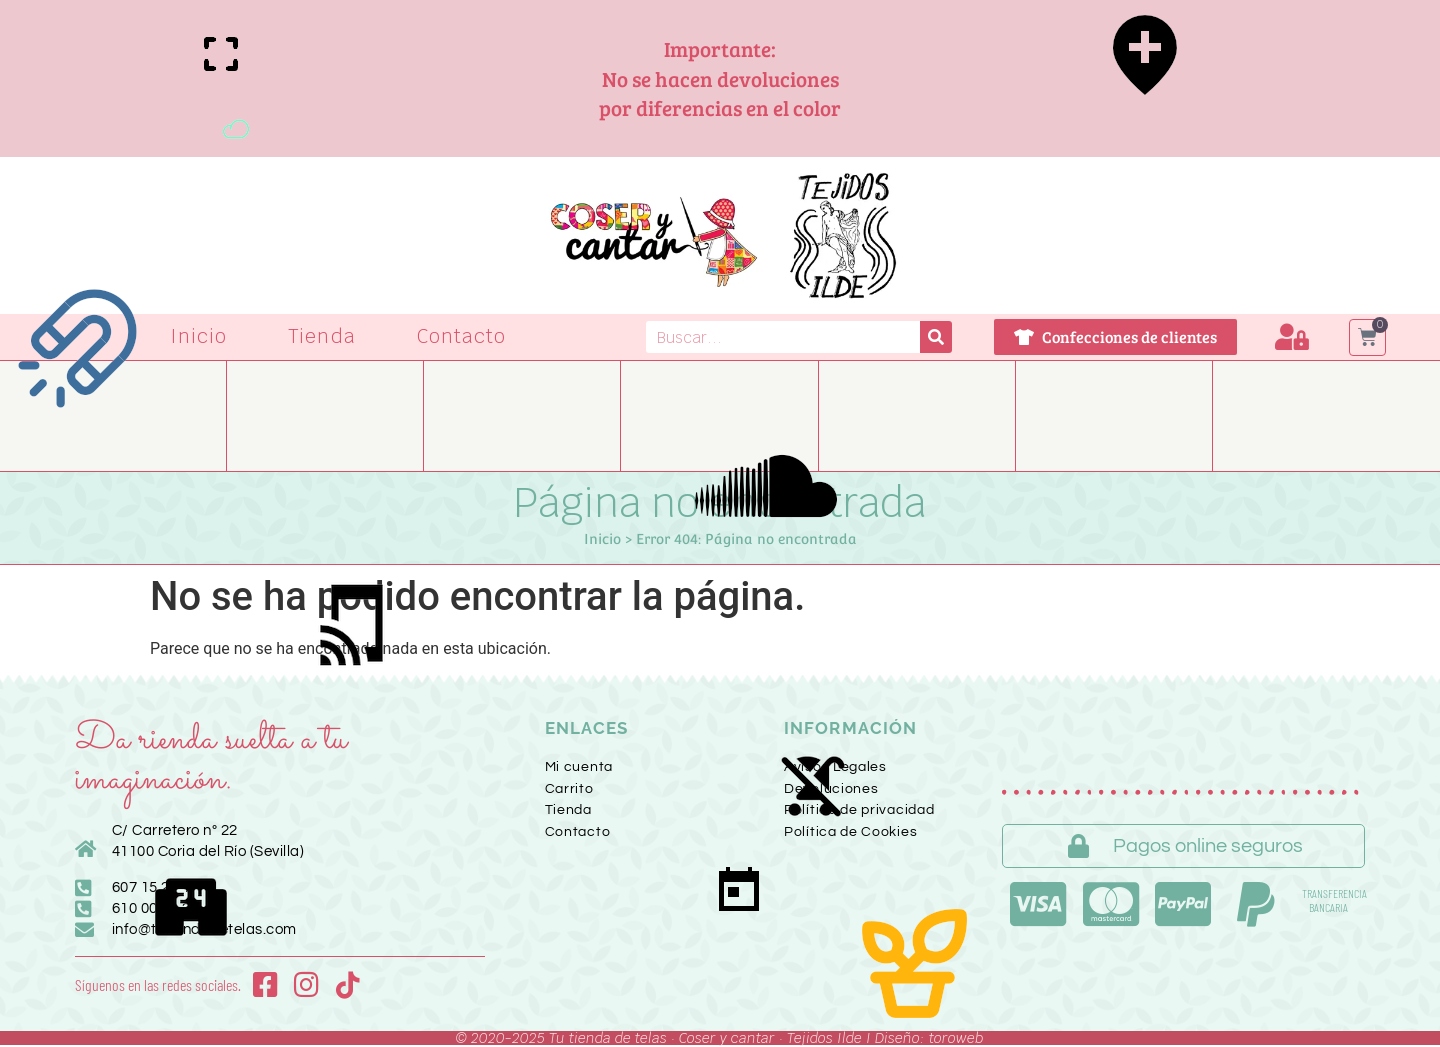  I want to click on find nearby convenience stores, so click(191, 907).